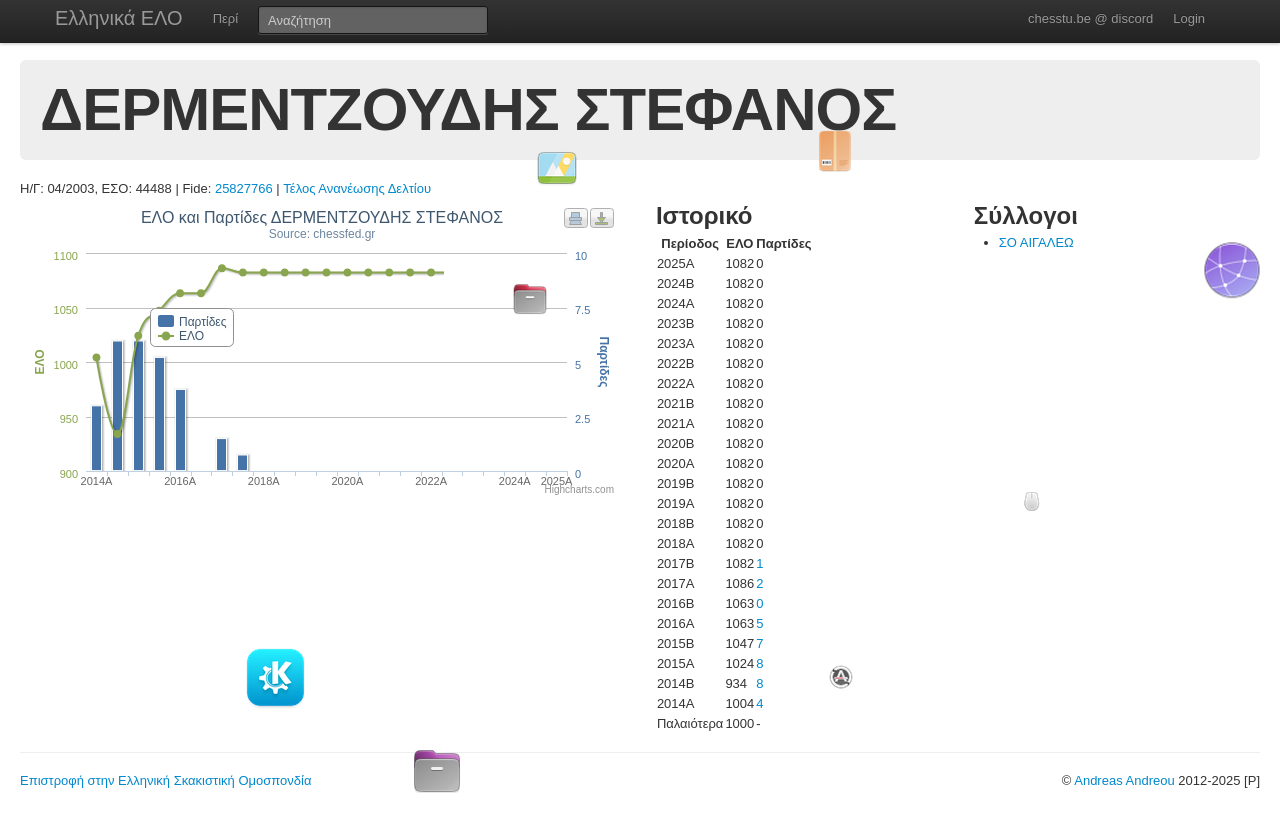  What do you see at coordinates (275, 677) in the screenshot?
I see `launch kde desktop environment settings` at bounding box center [275, 677].